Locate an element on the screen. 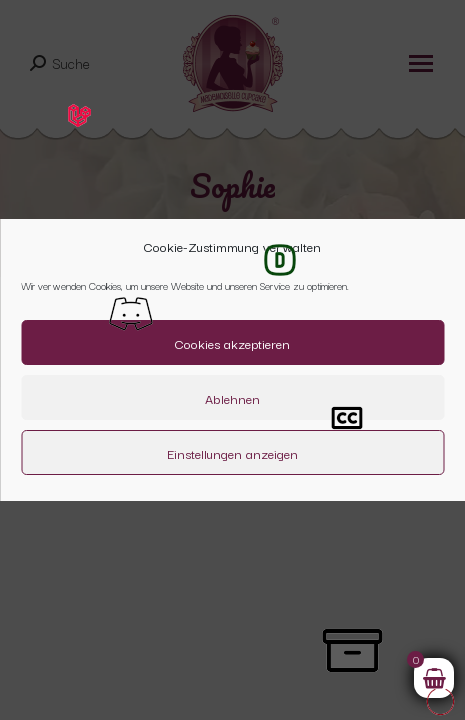  loading or processing in progress is located at coordinates (440, 701).